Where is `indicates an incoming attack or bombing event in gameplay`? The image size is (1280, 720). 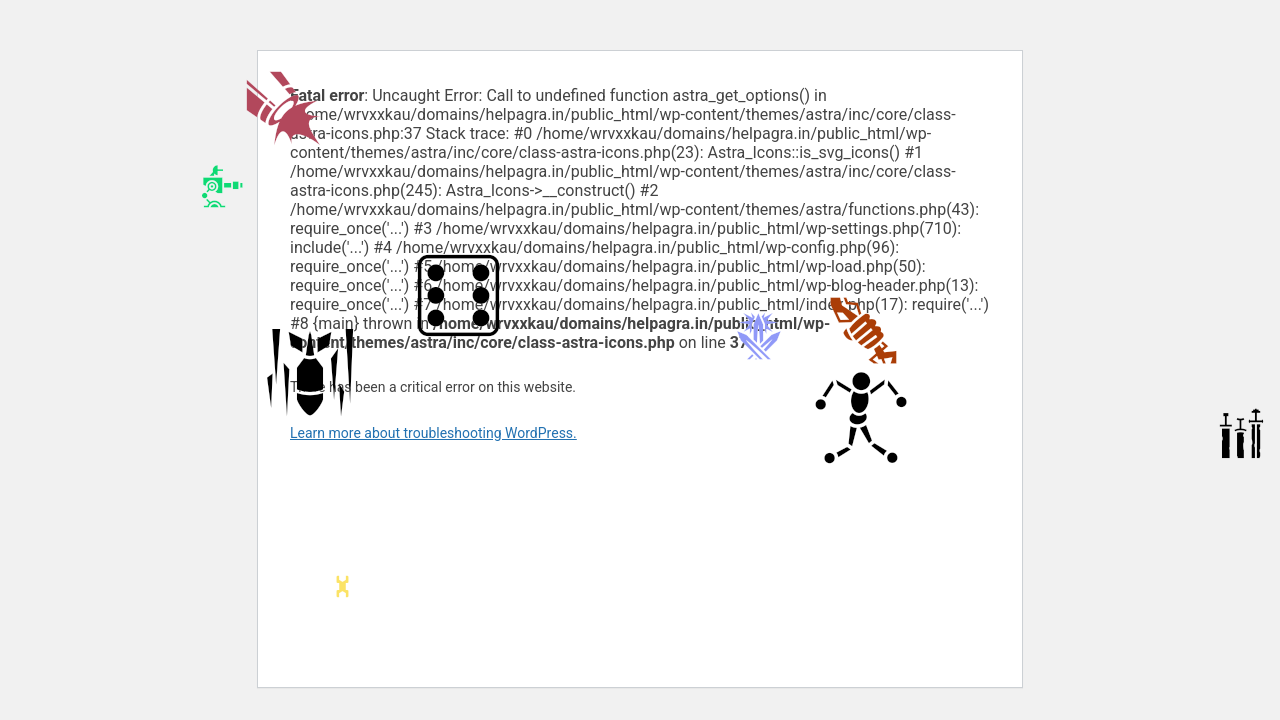
indicates an incoming attack or bombing event in gameplay is located at coordinates (310, 373).